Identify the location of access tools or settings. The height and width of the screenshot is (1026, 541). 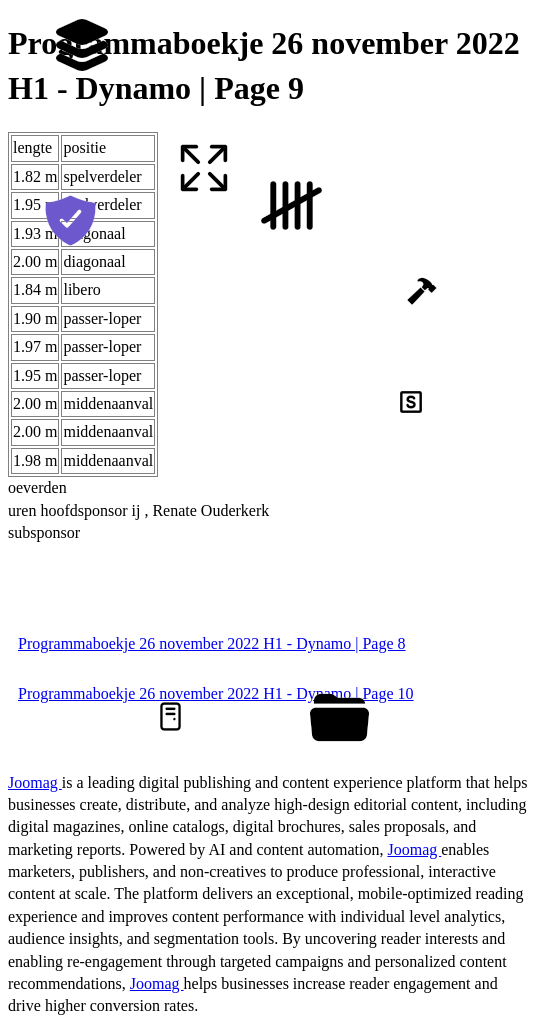
(422, 291).